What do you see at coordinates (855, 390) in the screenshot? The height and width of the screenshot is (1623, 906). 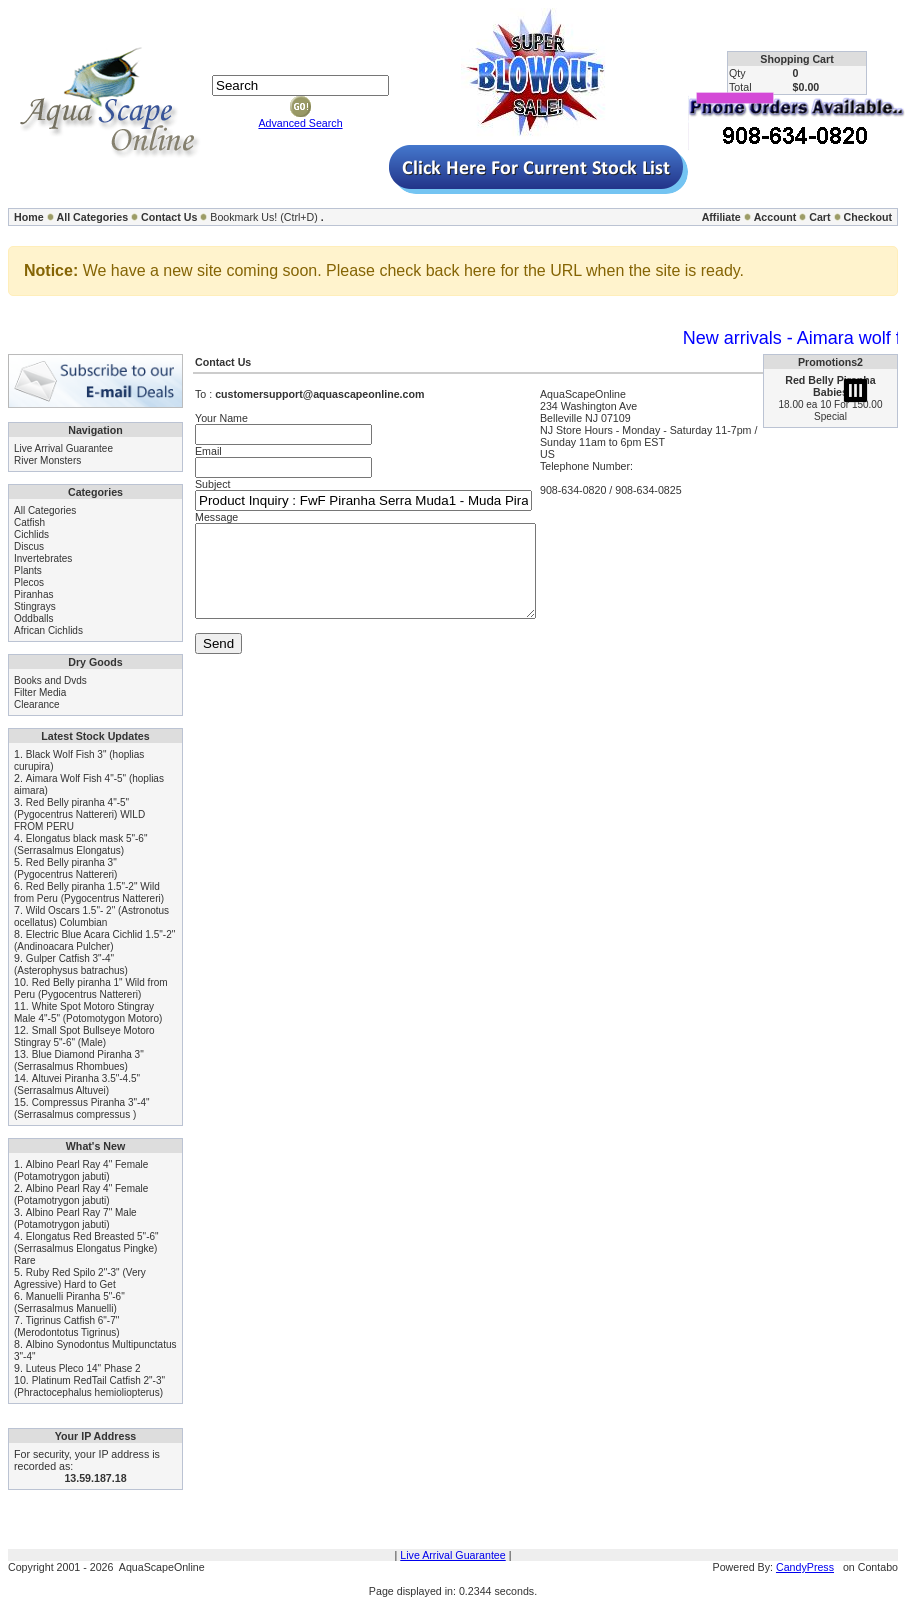 I see `switch to vertical column layout` at bounding box center [855, 390].